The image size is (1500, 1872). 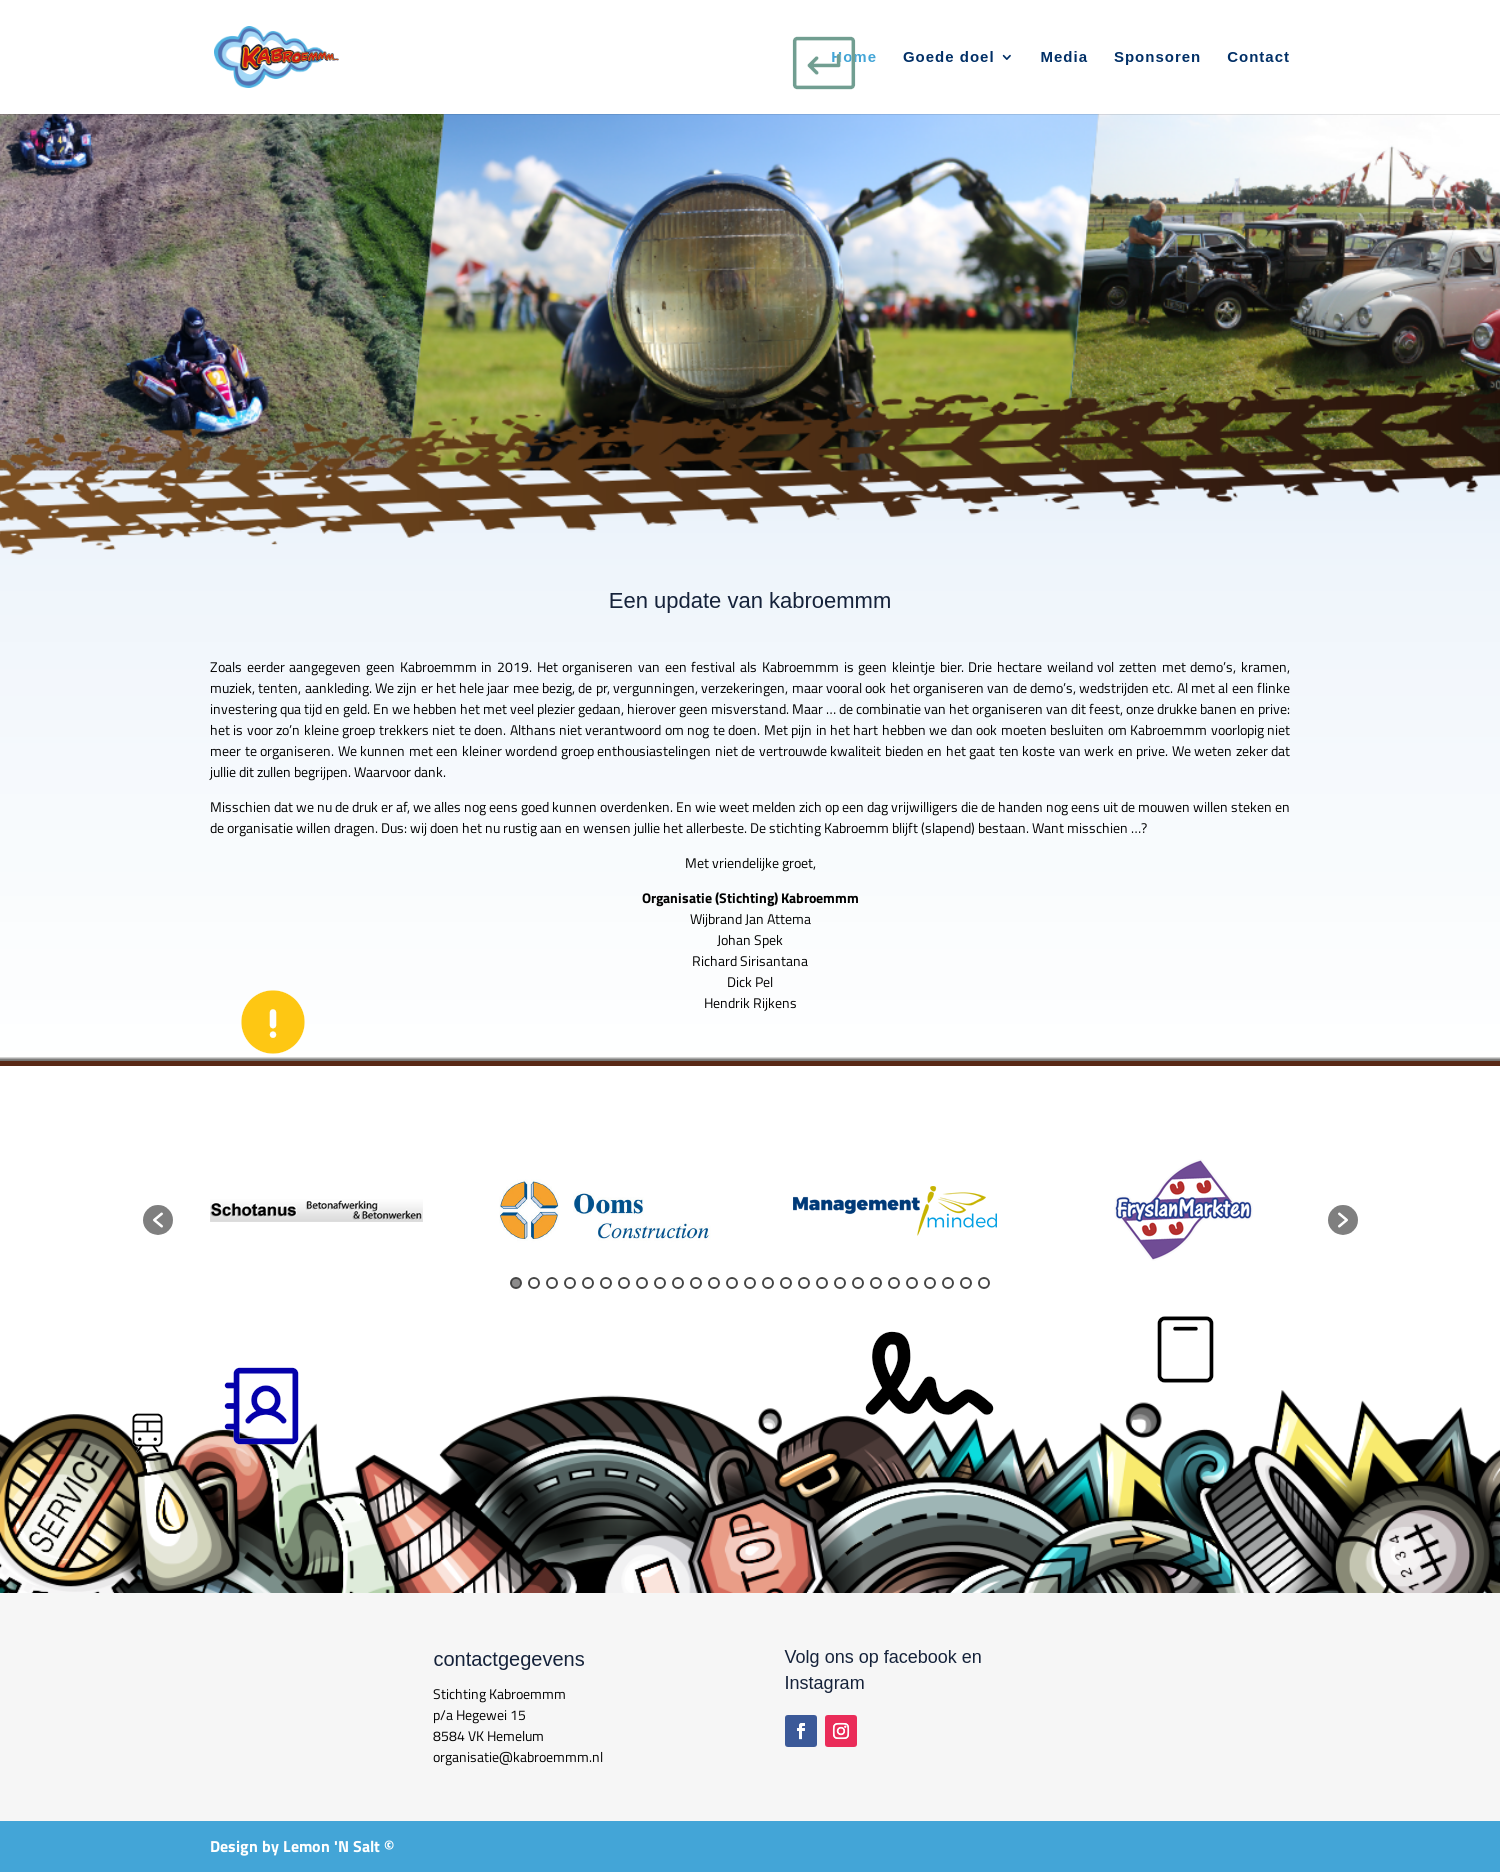 What do you see at coordinates (824, 63) in the screenshot?
I see `press enter or return key` at bounding box center [824, 63].